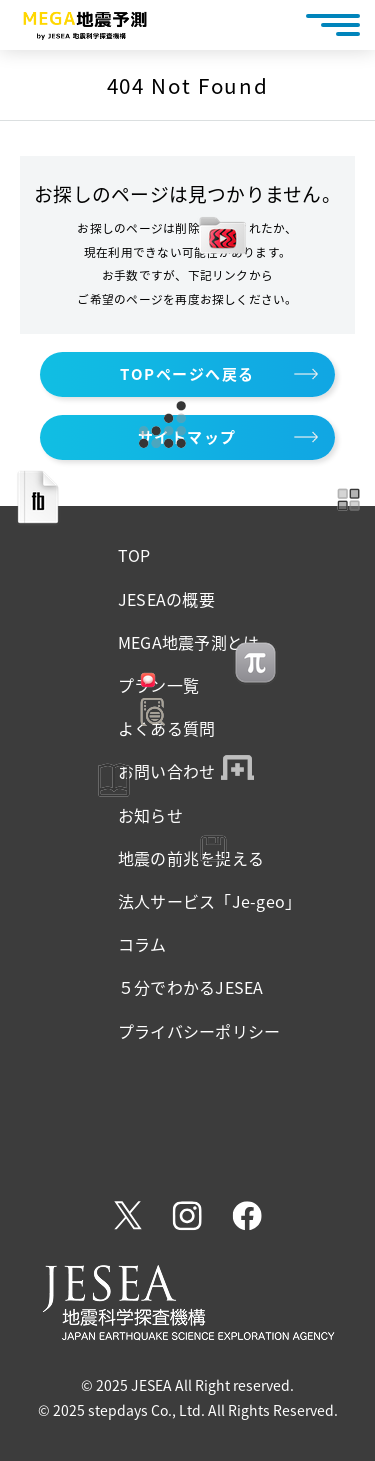 The image size is (375, 1461). What do you see at coordinates (164, 423) in the screenshot?
I see `launch four-in-a-row game` at bounding box center [164, 423].